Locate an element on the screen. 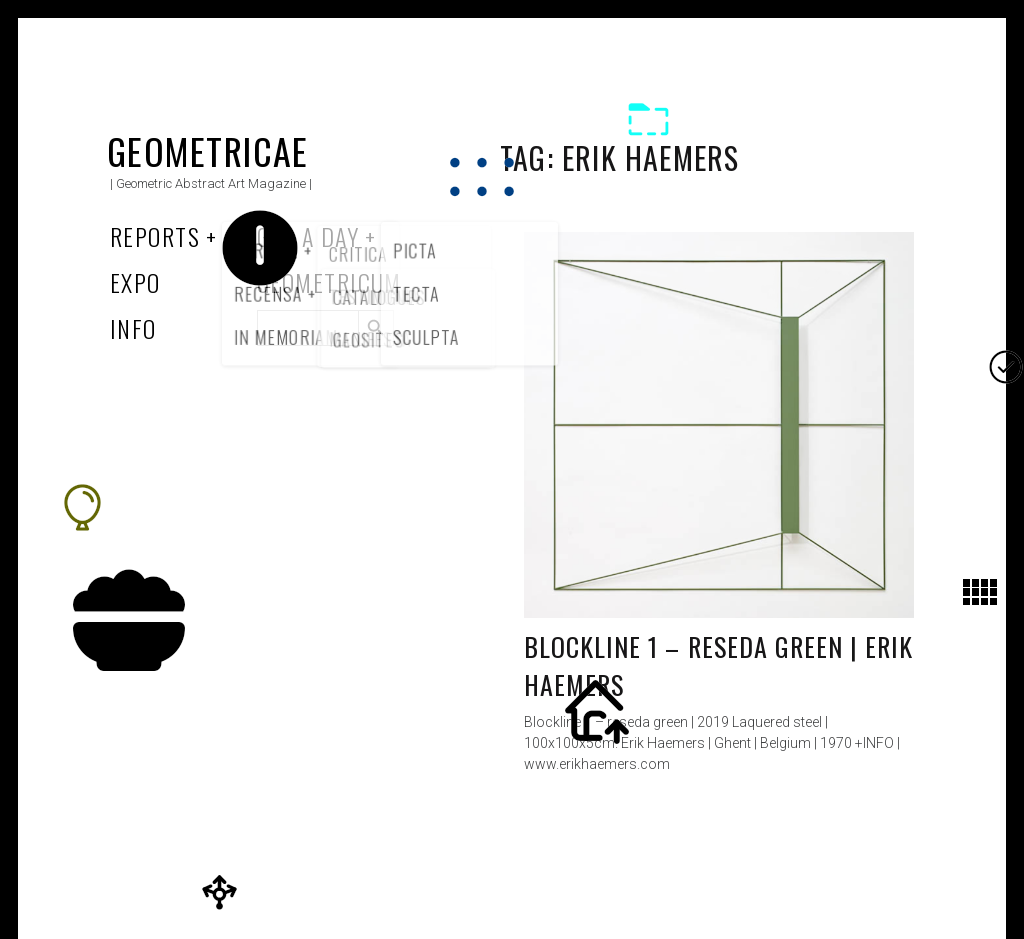 Image resolution: width=1024 pixels, height=939 pixels. drag to reorder or rearrange items is located at coordinates (482, 177).